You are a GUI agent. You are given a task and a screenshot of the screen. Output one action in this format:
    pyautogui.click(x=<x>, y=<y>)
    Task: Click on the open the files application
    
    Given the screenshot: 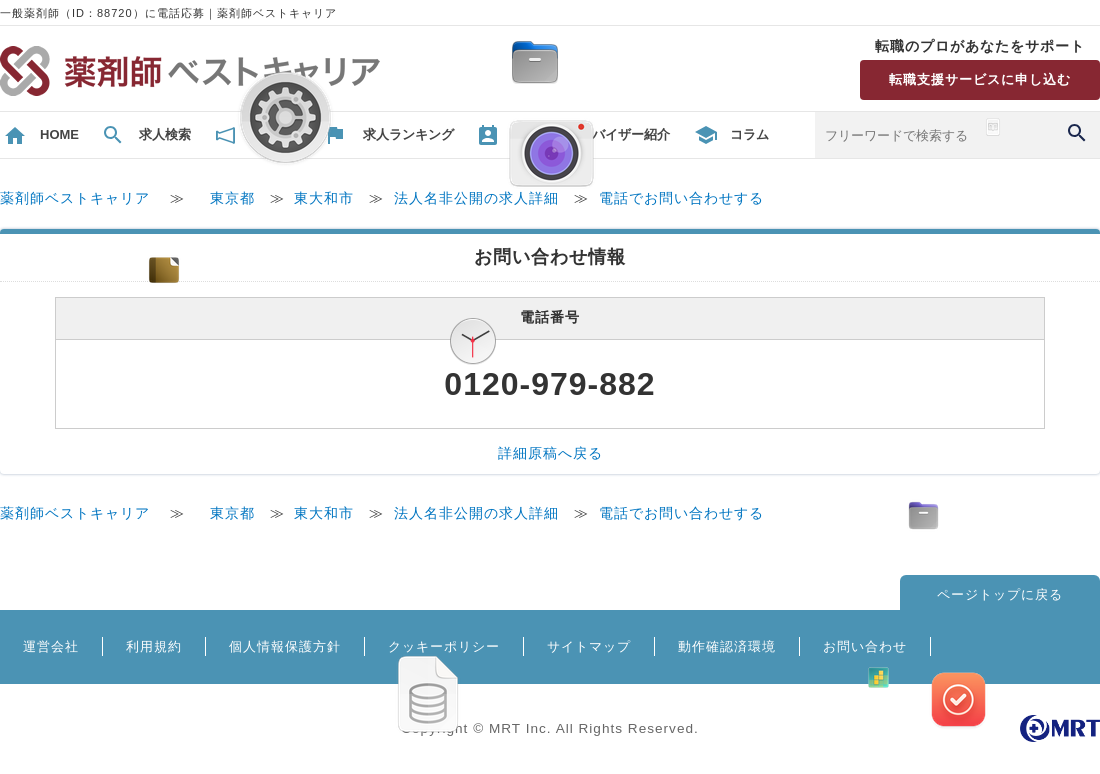 What is the action you would take?
    pyautogui.click(x=923, y=515)
    